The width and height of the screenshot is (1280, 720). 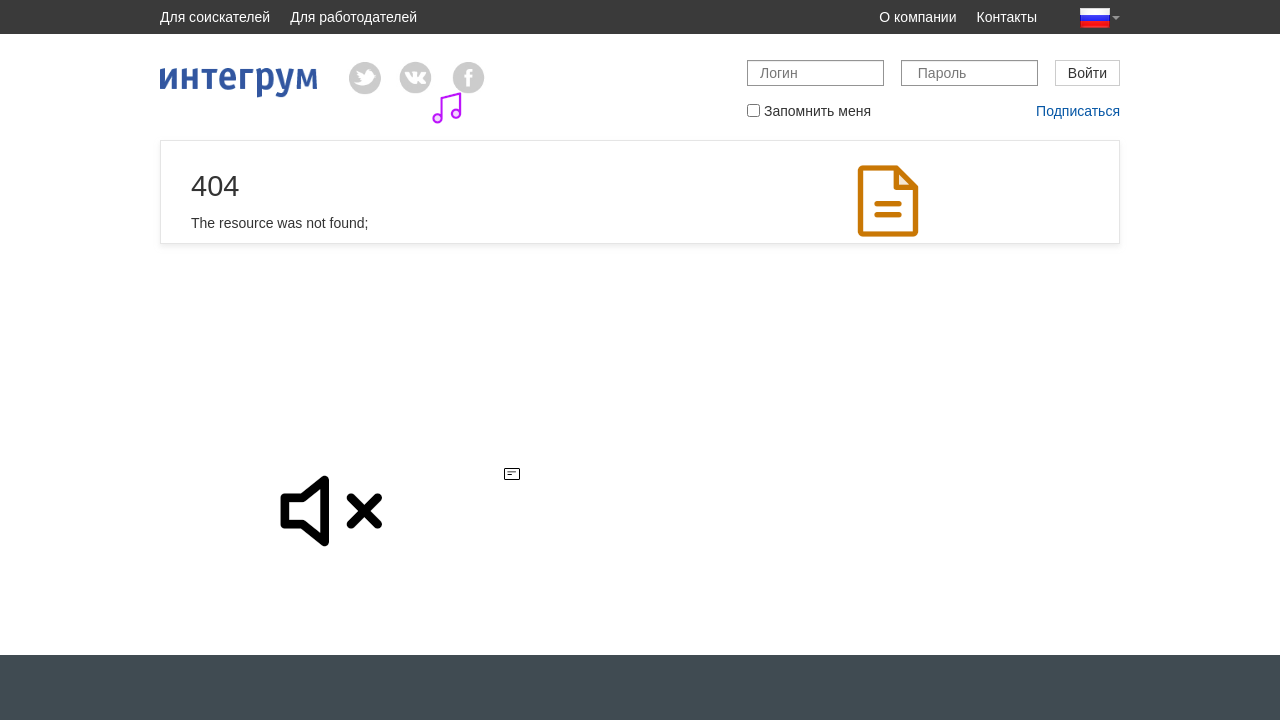 What do you see at coordinates (512, 474) in the screenshot?
I see `view or create a note` at bounding box center [512, 474].